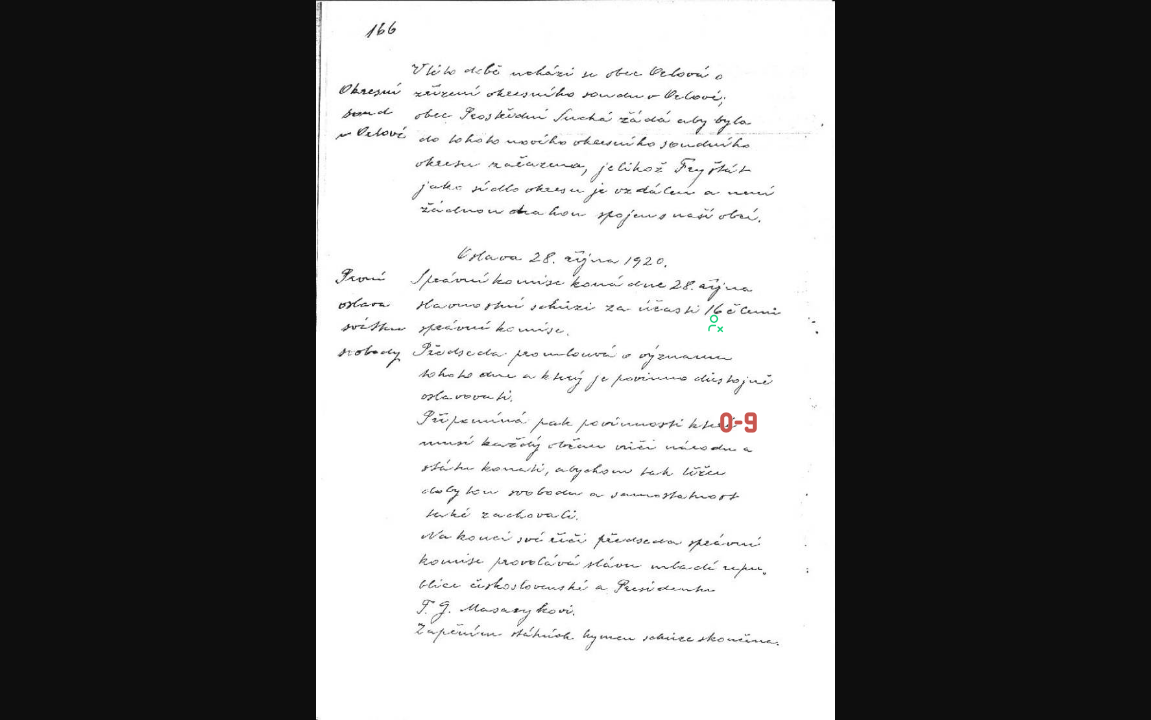  Describe the element at coordinates (714, 323) in the screenshot. I see `remove a user from a list or group` at that location.